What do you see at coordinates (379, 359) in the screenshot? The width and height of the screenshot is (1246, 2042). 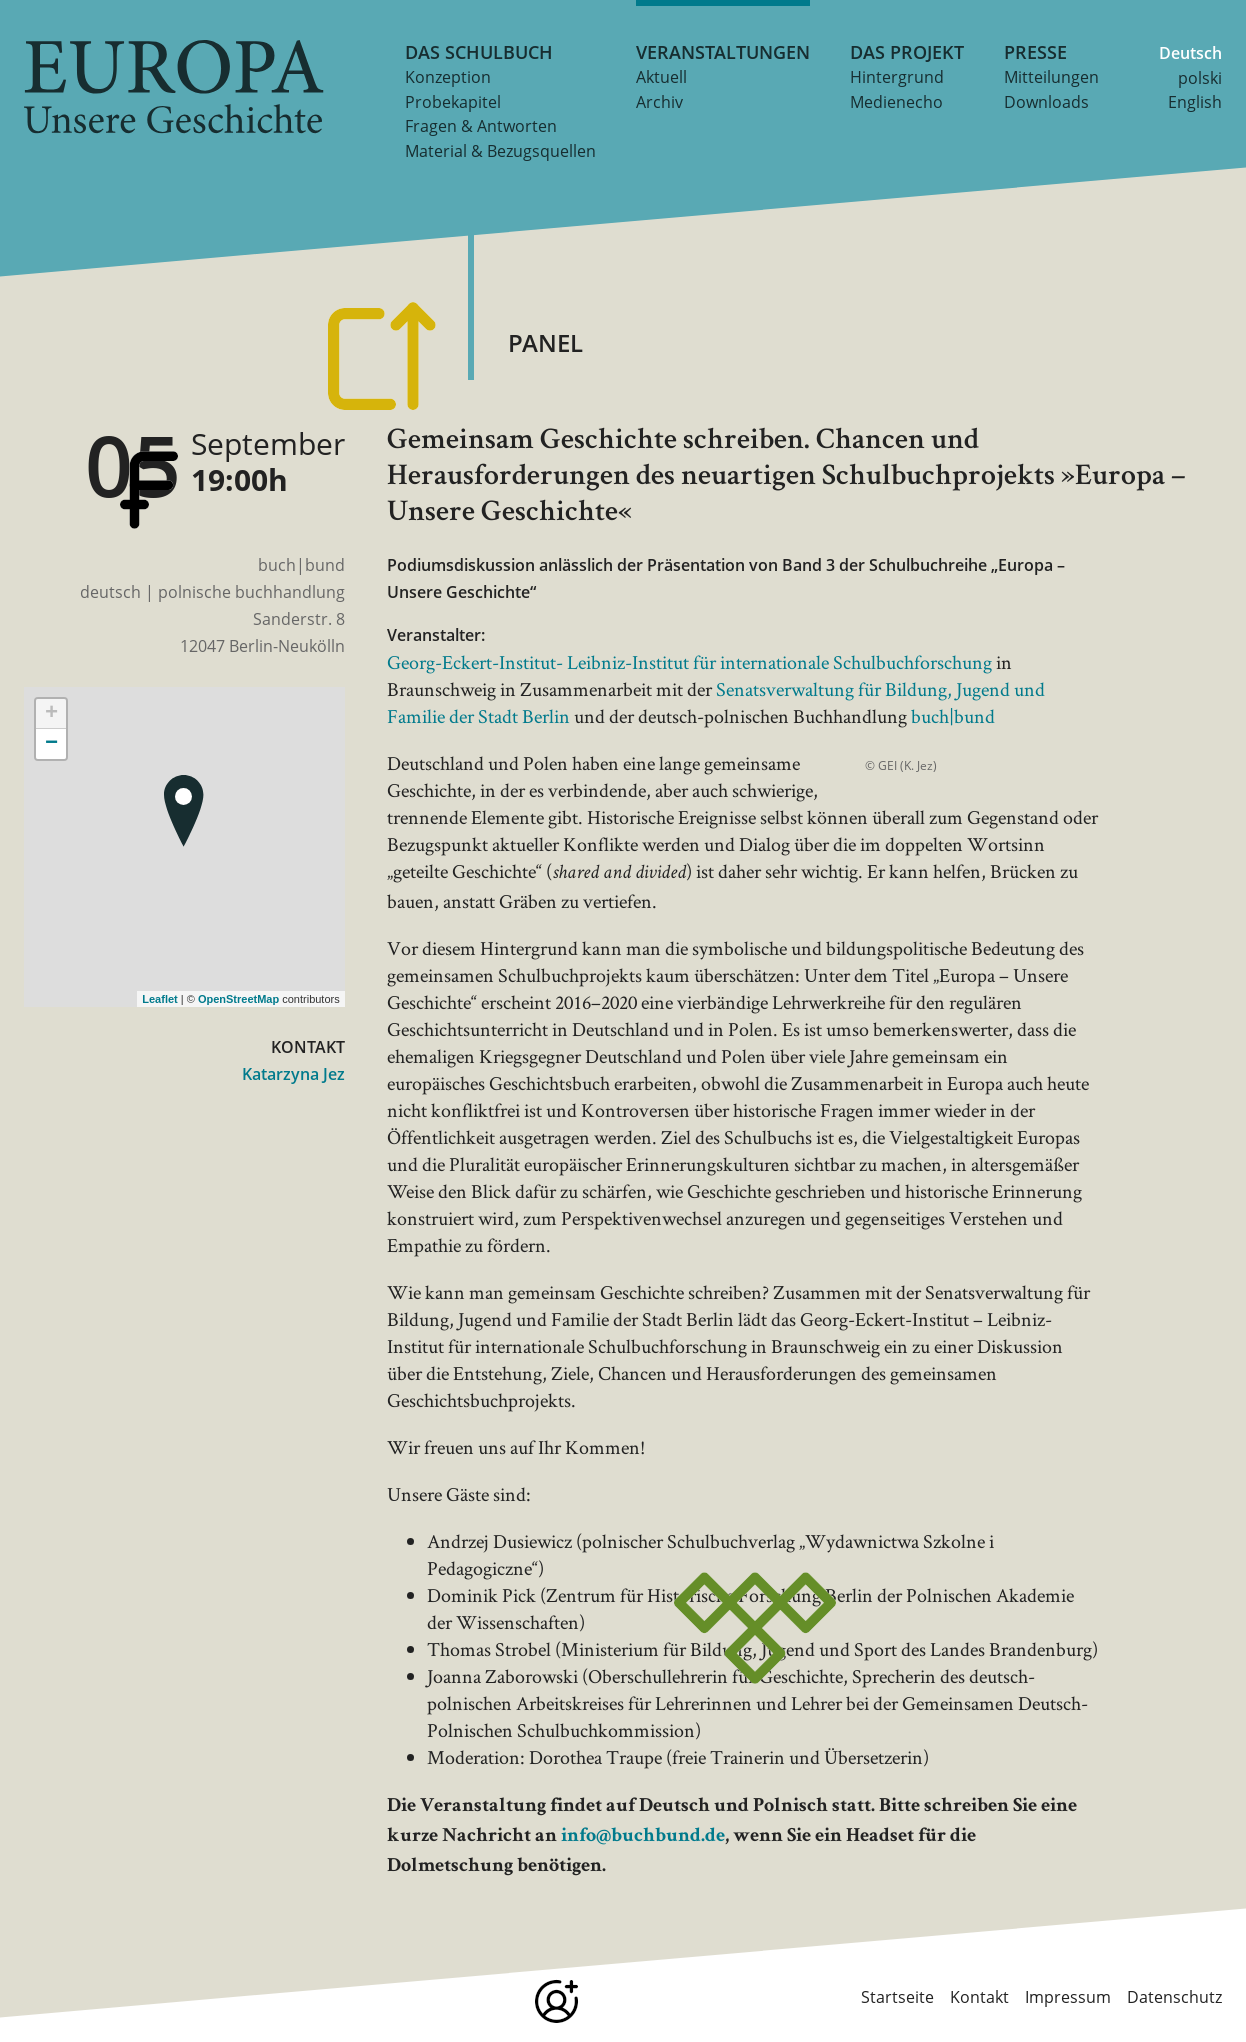 I see `auto-fit content to top edge` at bounding box center [379, 359].